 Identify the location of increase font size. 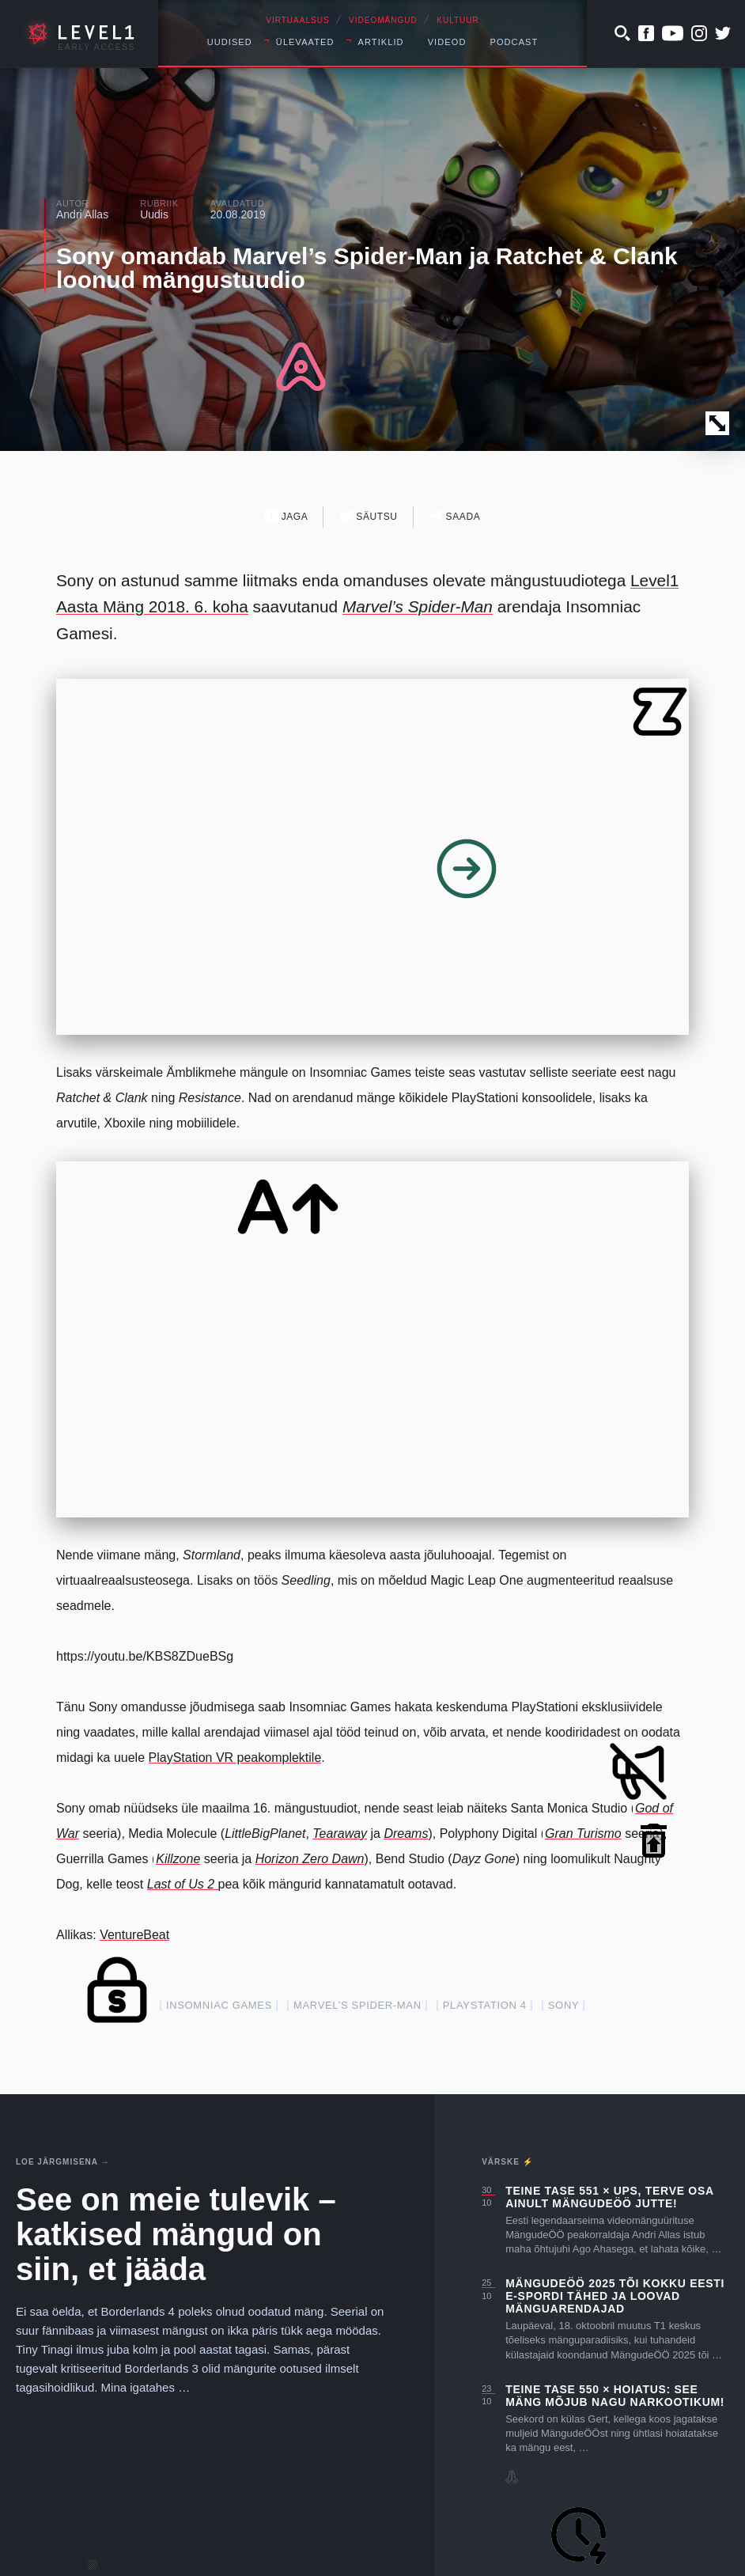
(288, 1211).